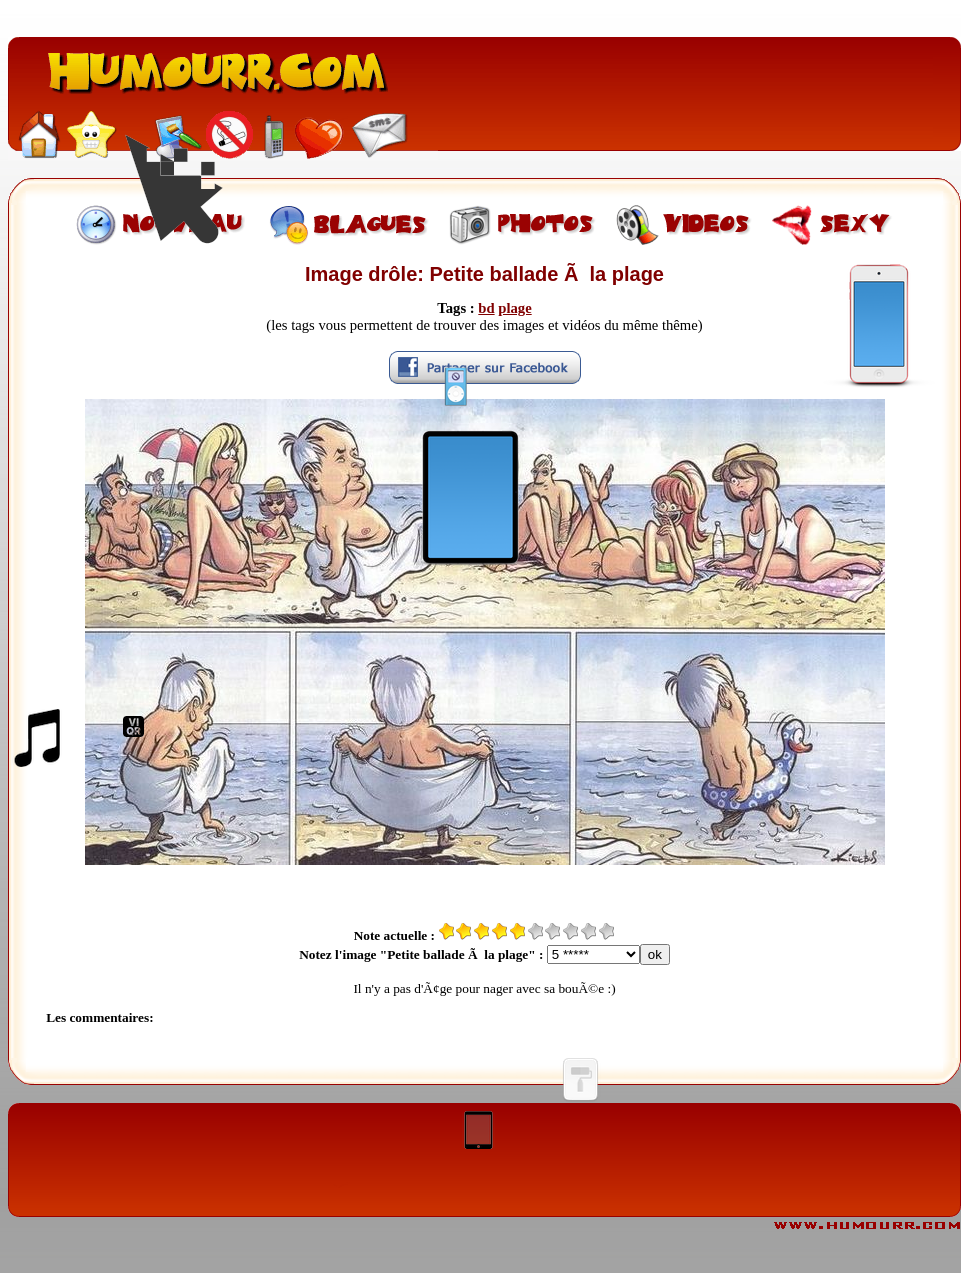 The image size is (961, 1273). Describe the element at coordinates (174, 189) in the screenshot. I see `access remote desktop connections` at that location.